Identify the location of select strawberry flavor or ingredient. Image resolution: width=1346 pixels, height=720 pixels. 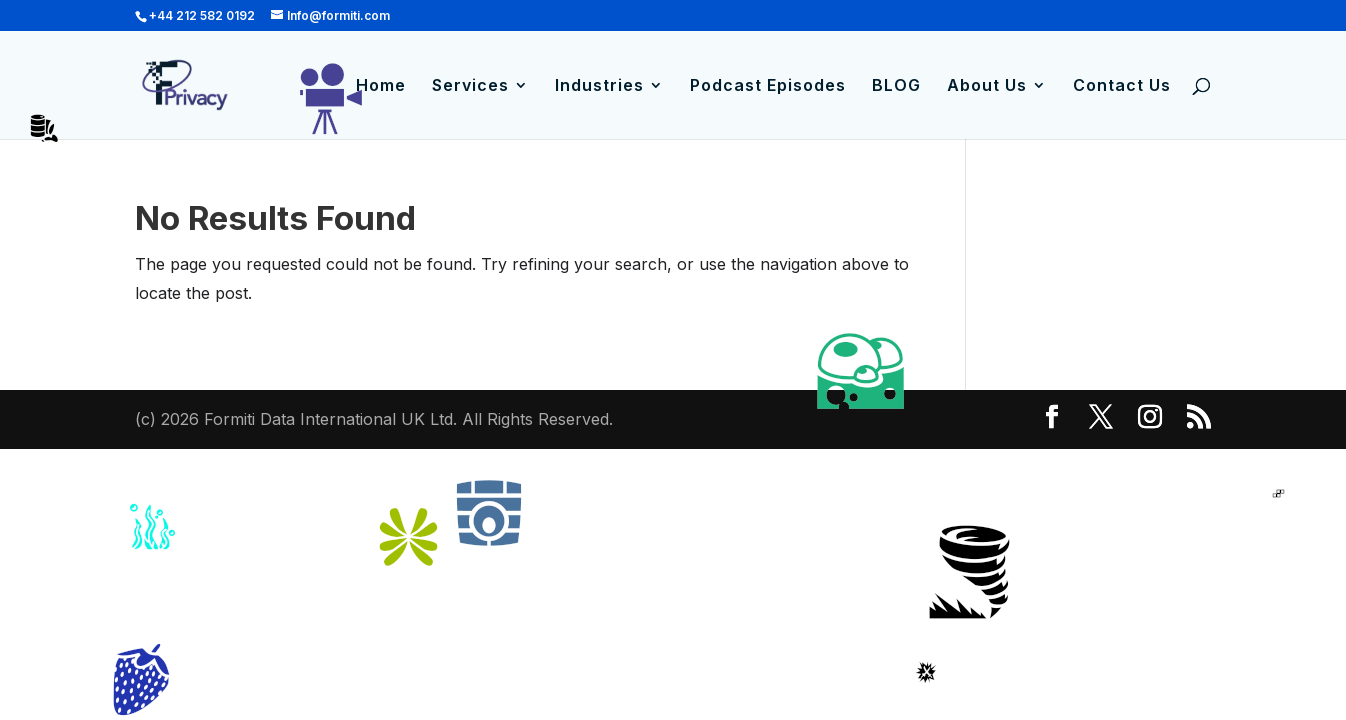
(141, 679).